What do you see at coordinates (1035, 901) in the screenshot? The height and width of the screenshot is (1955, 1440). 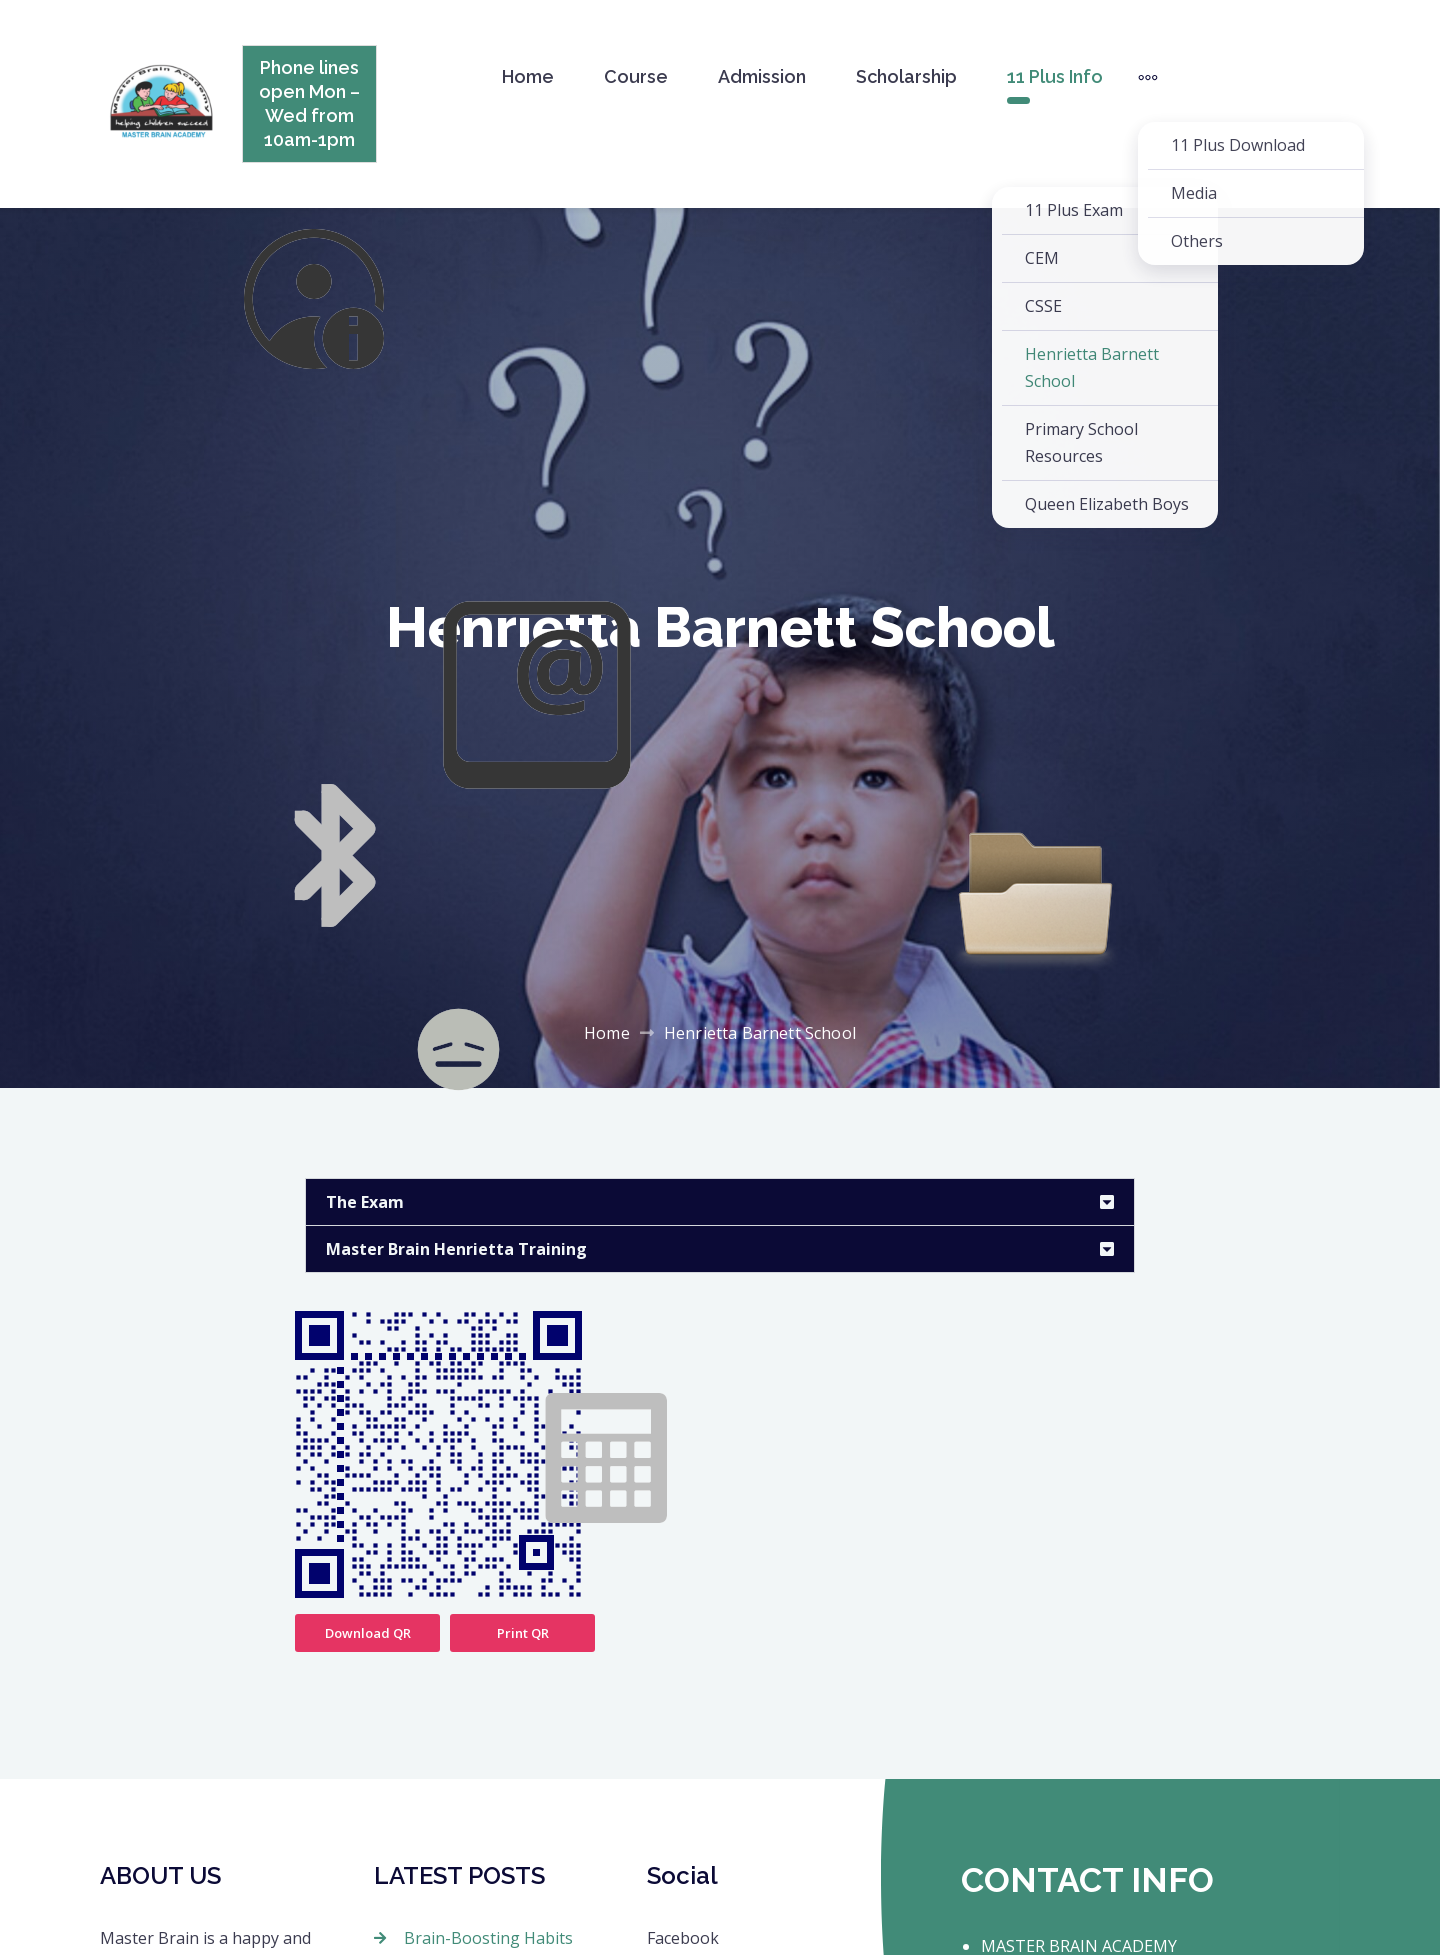 I see `view contents of an open folder` at bounding box center [1035, 901].